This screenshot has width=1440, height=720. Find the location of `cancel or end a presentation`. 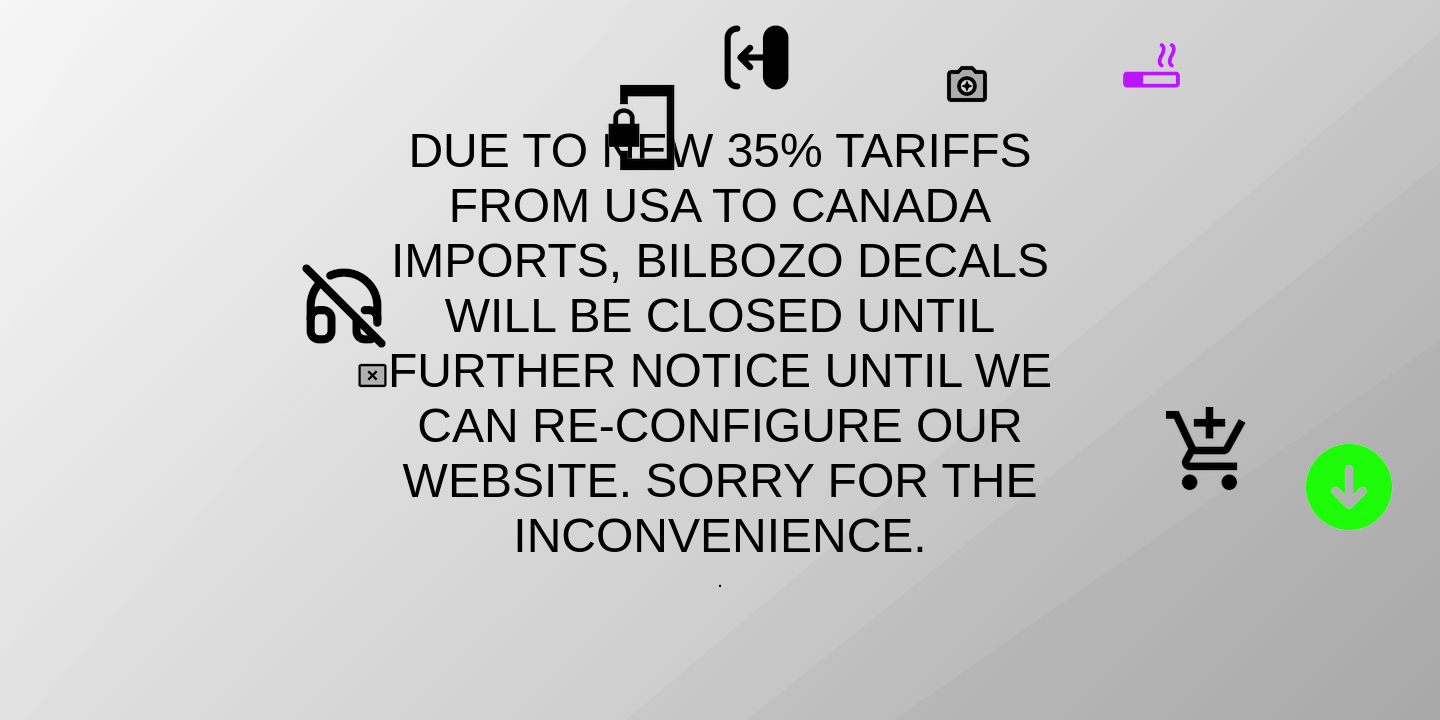

cancel or end a presentation is located at coordinates (372, 375).